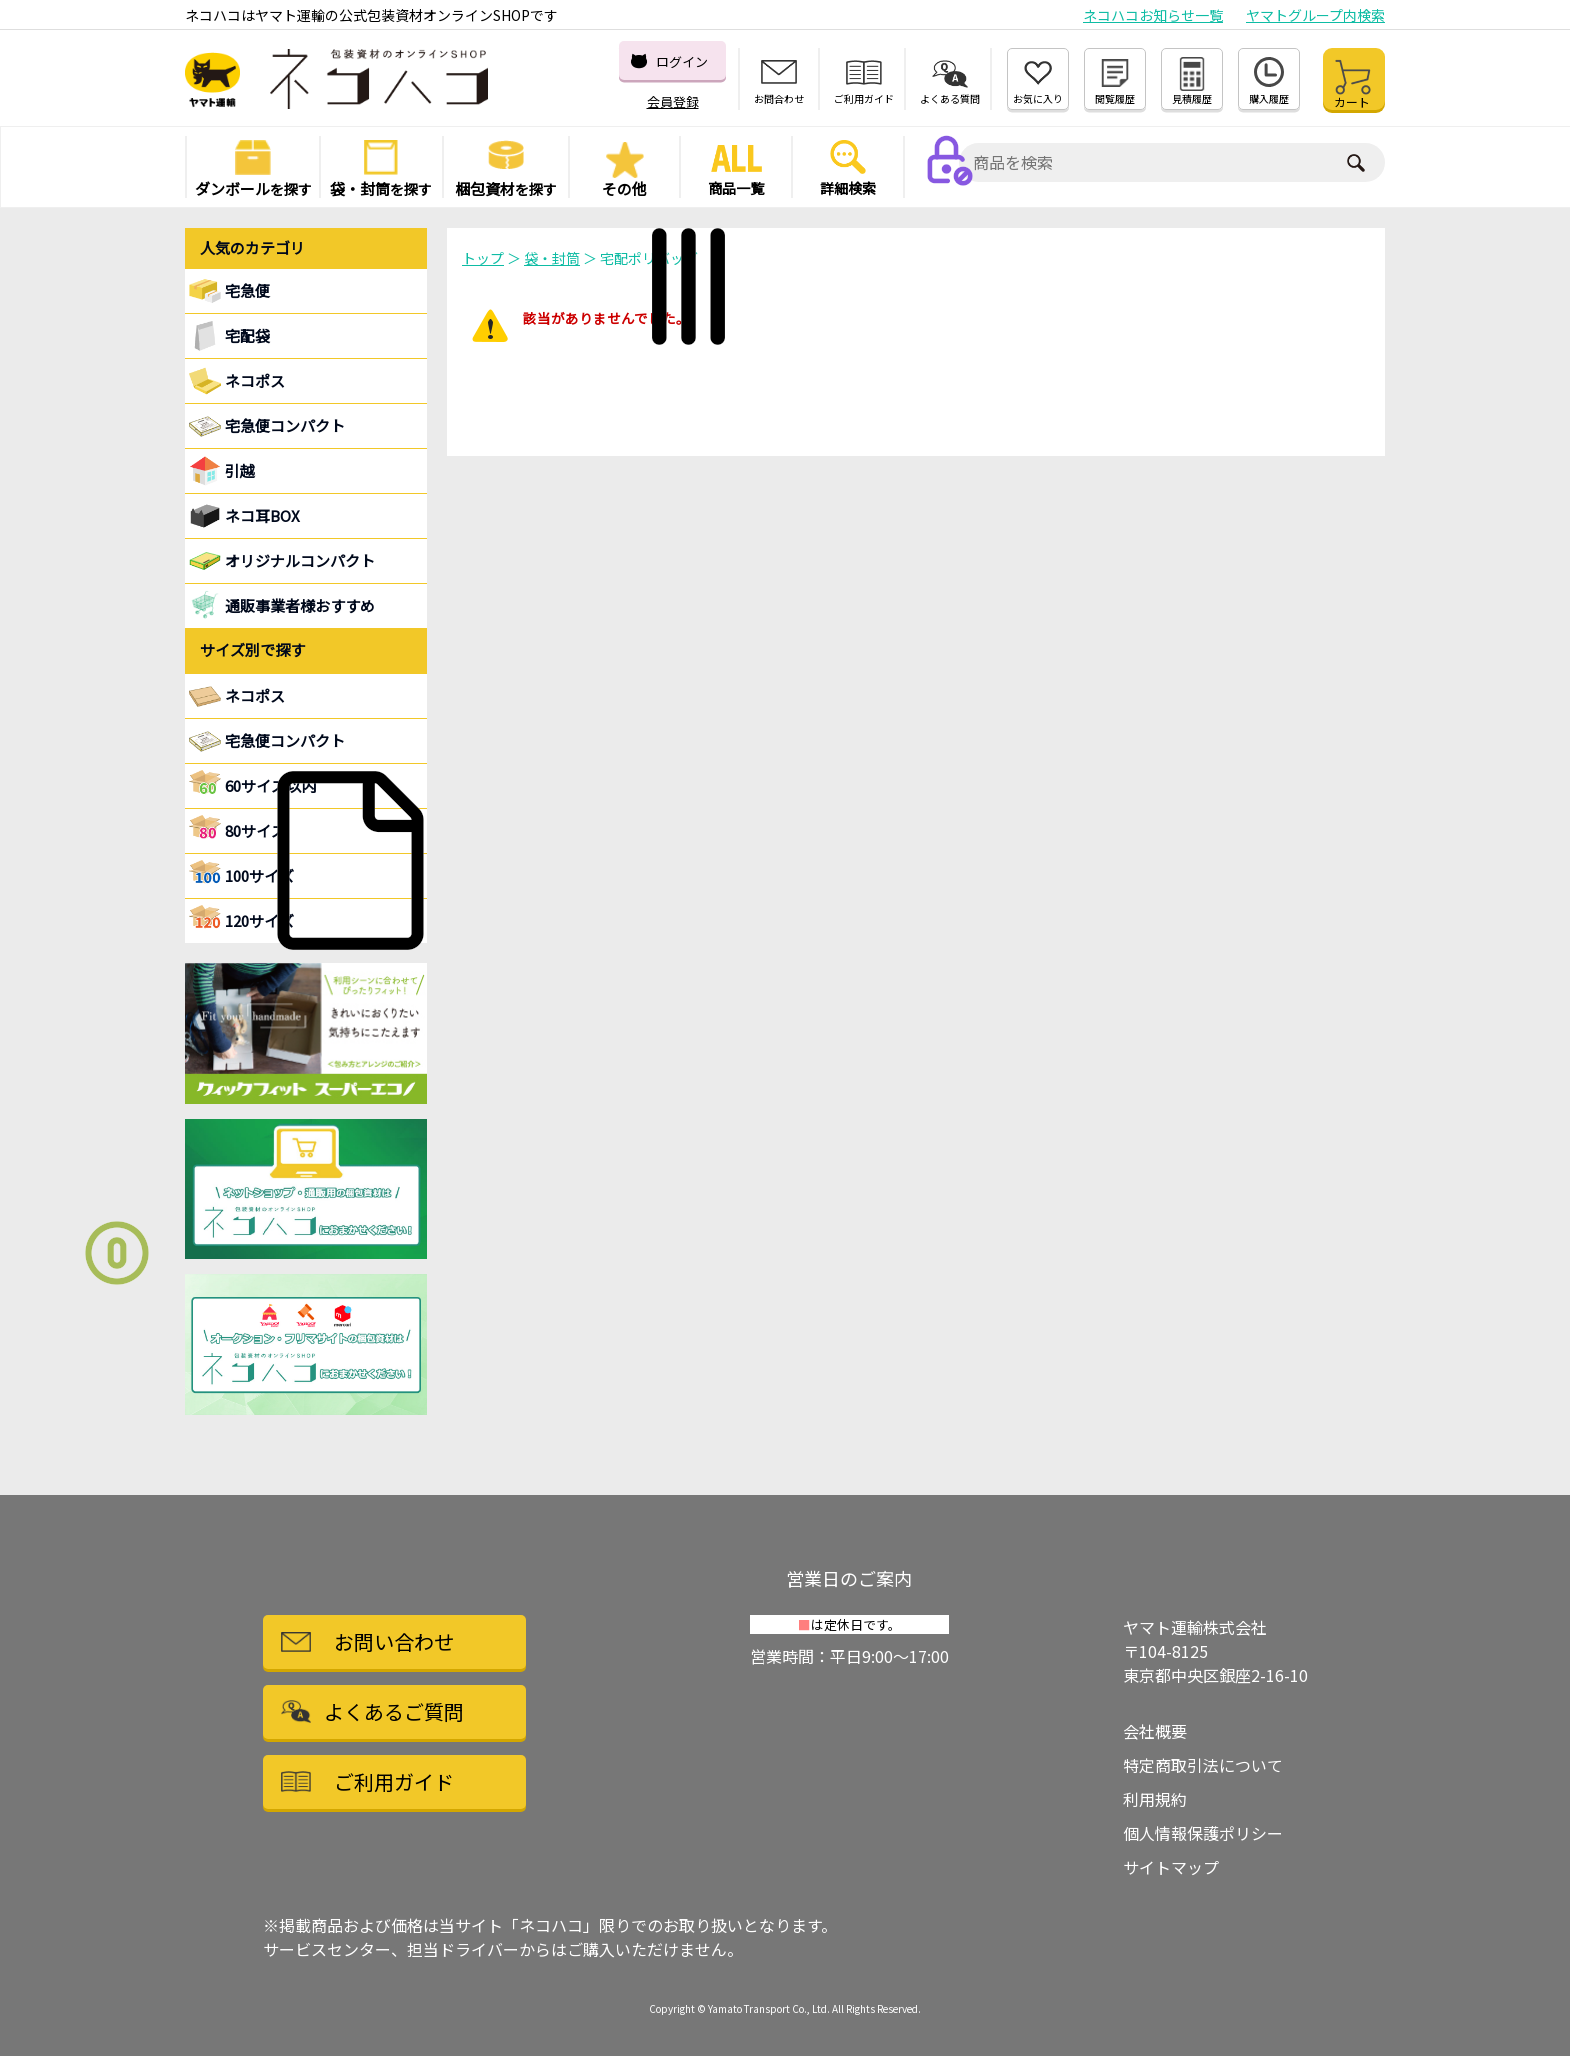 Image resolution: width=1570 pixels, height=2056 pixels. I want to click on indicates zero items or empty count, so click(117, 1253).